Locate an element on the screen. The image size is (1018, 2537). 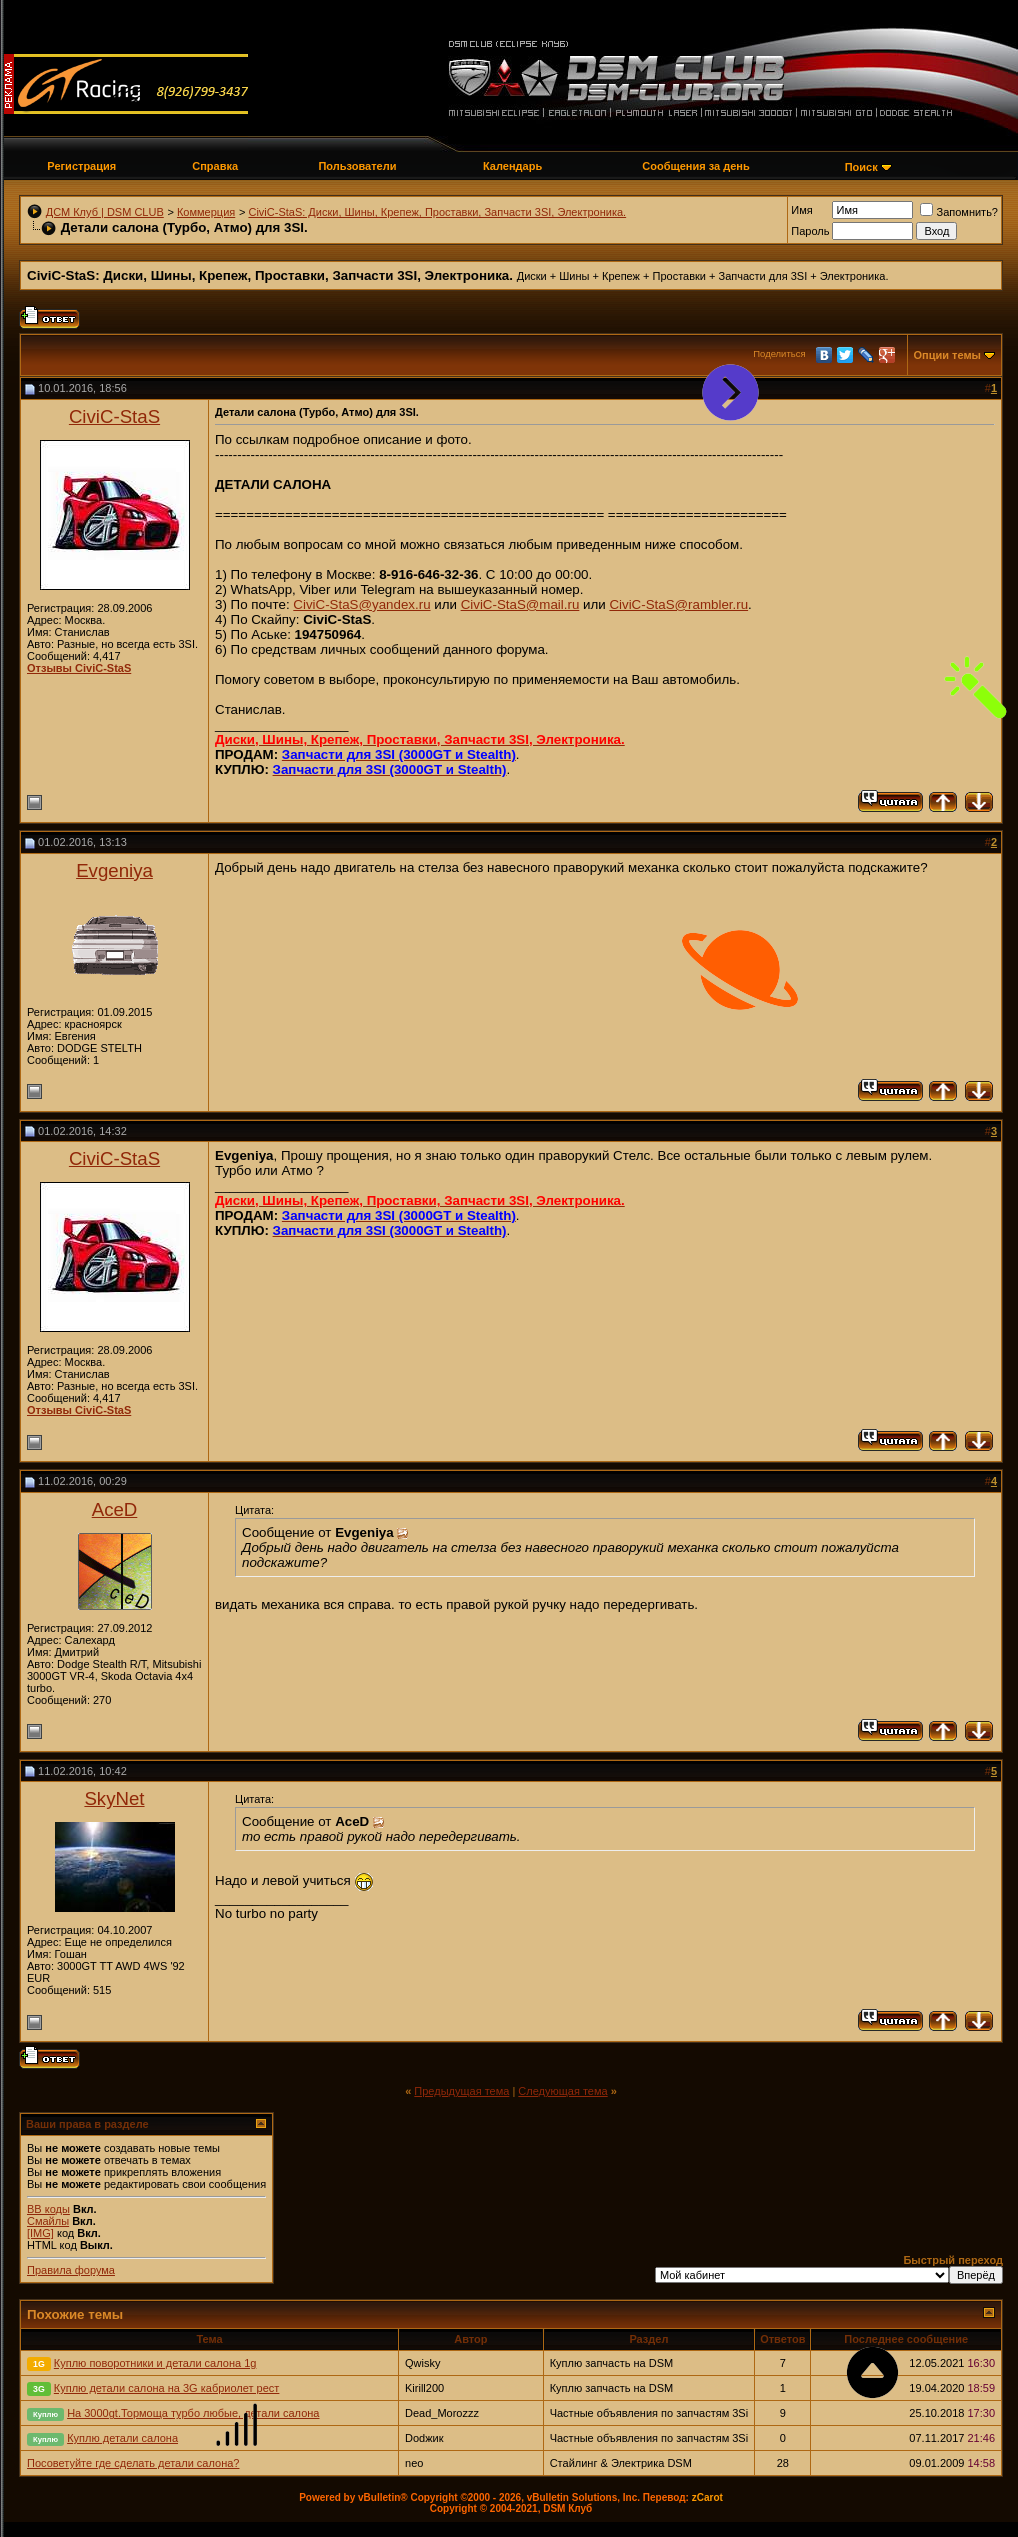
indicates full cellular signal strength is located at coordinates (238, 2427).